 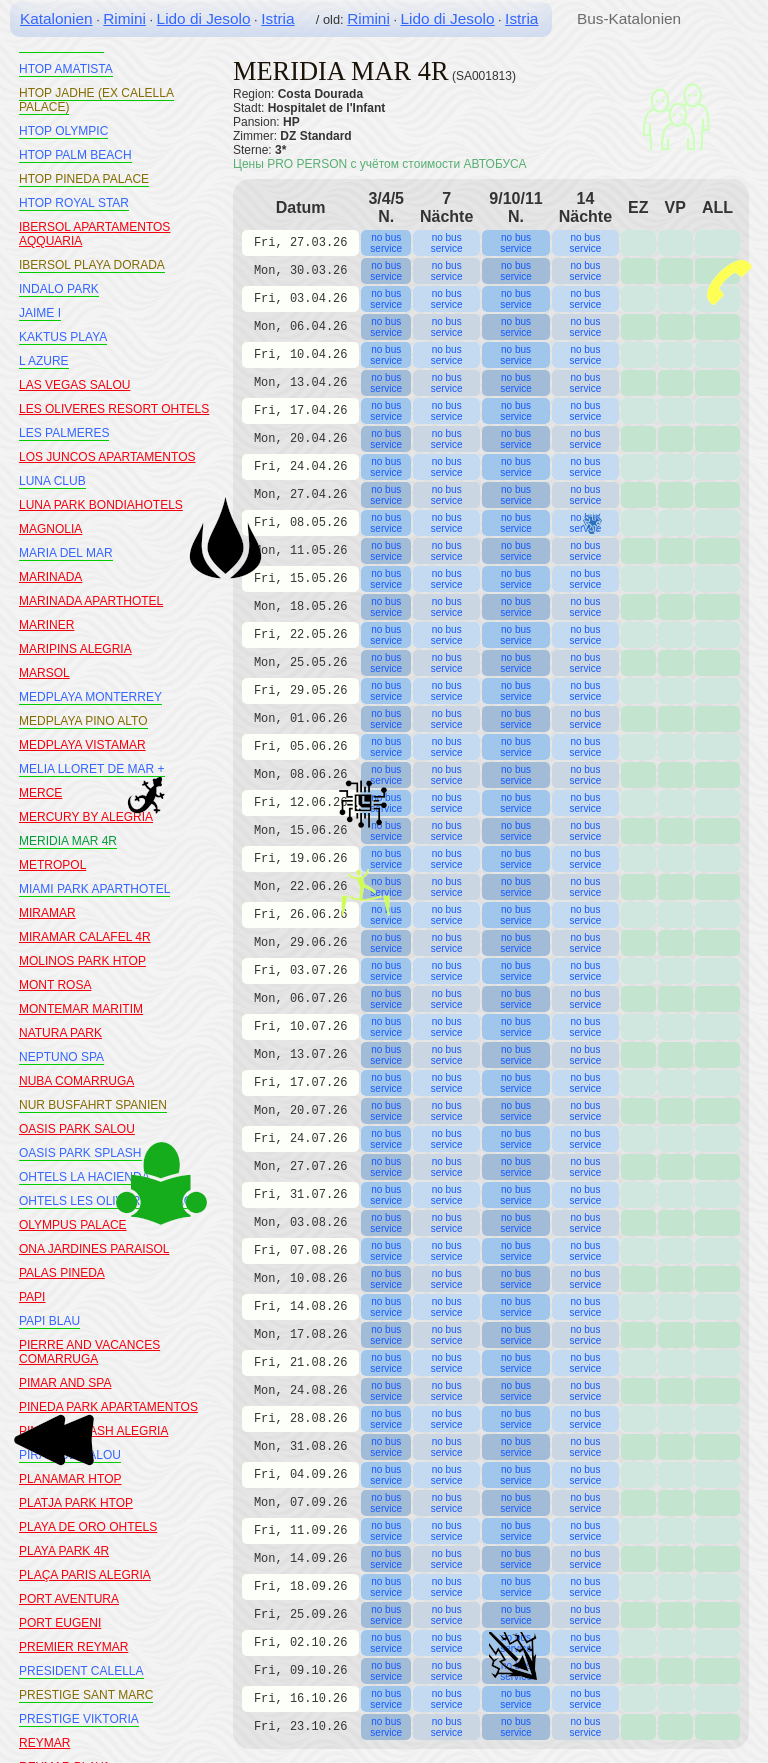 I want to click on view system or device specifications, so click(x=363, y=804).